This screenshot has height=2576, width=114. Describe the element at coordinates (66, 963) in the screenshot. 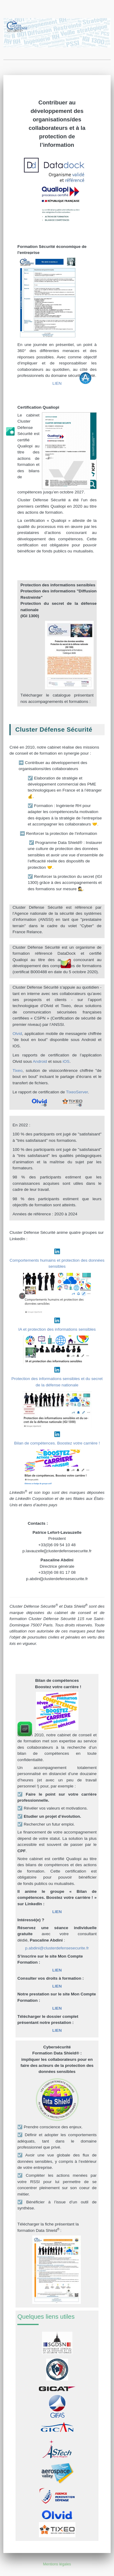

I see `launch winetricks application` at that location.